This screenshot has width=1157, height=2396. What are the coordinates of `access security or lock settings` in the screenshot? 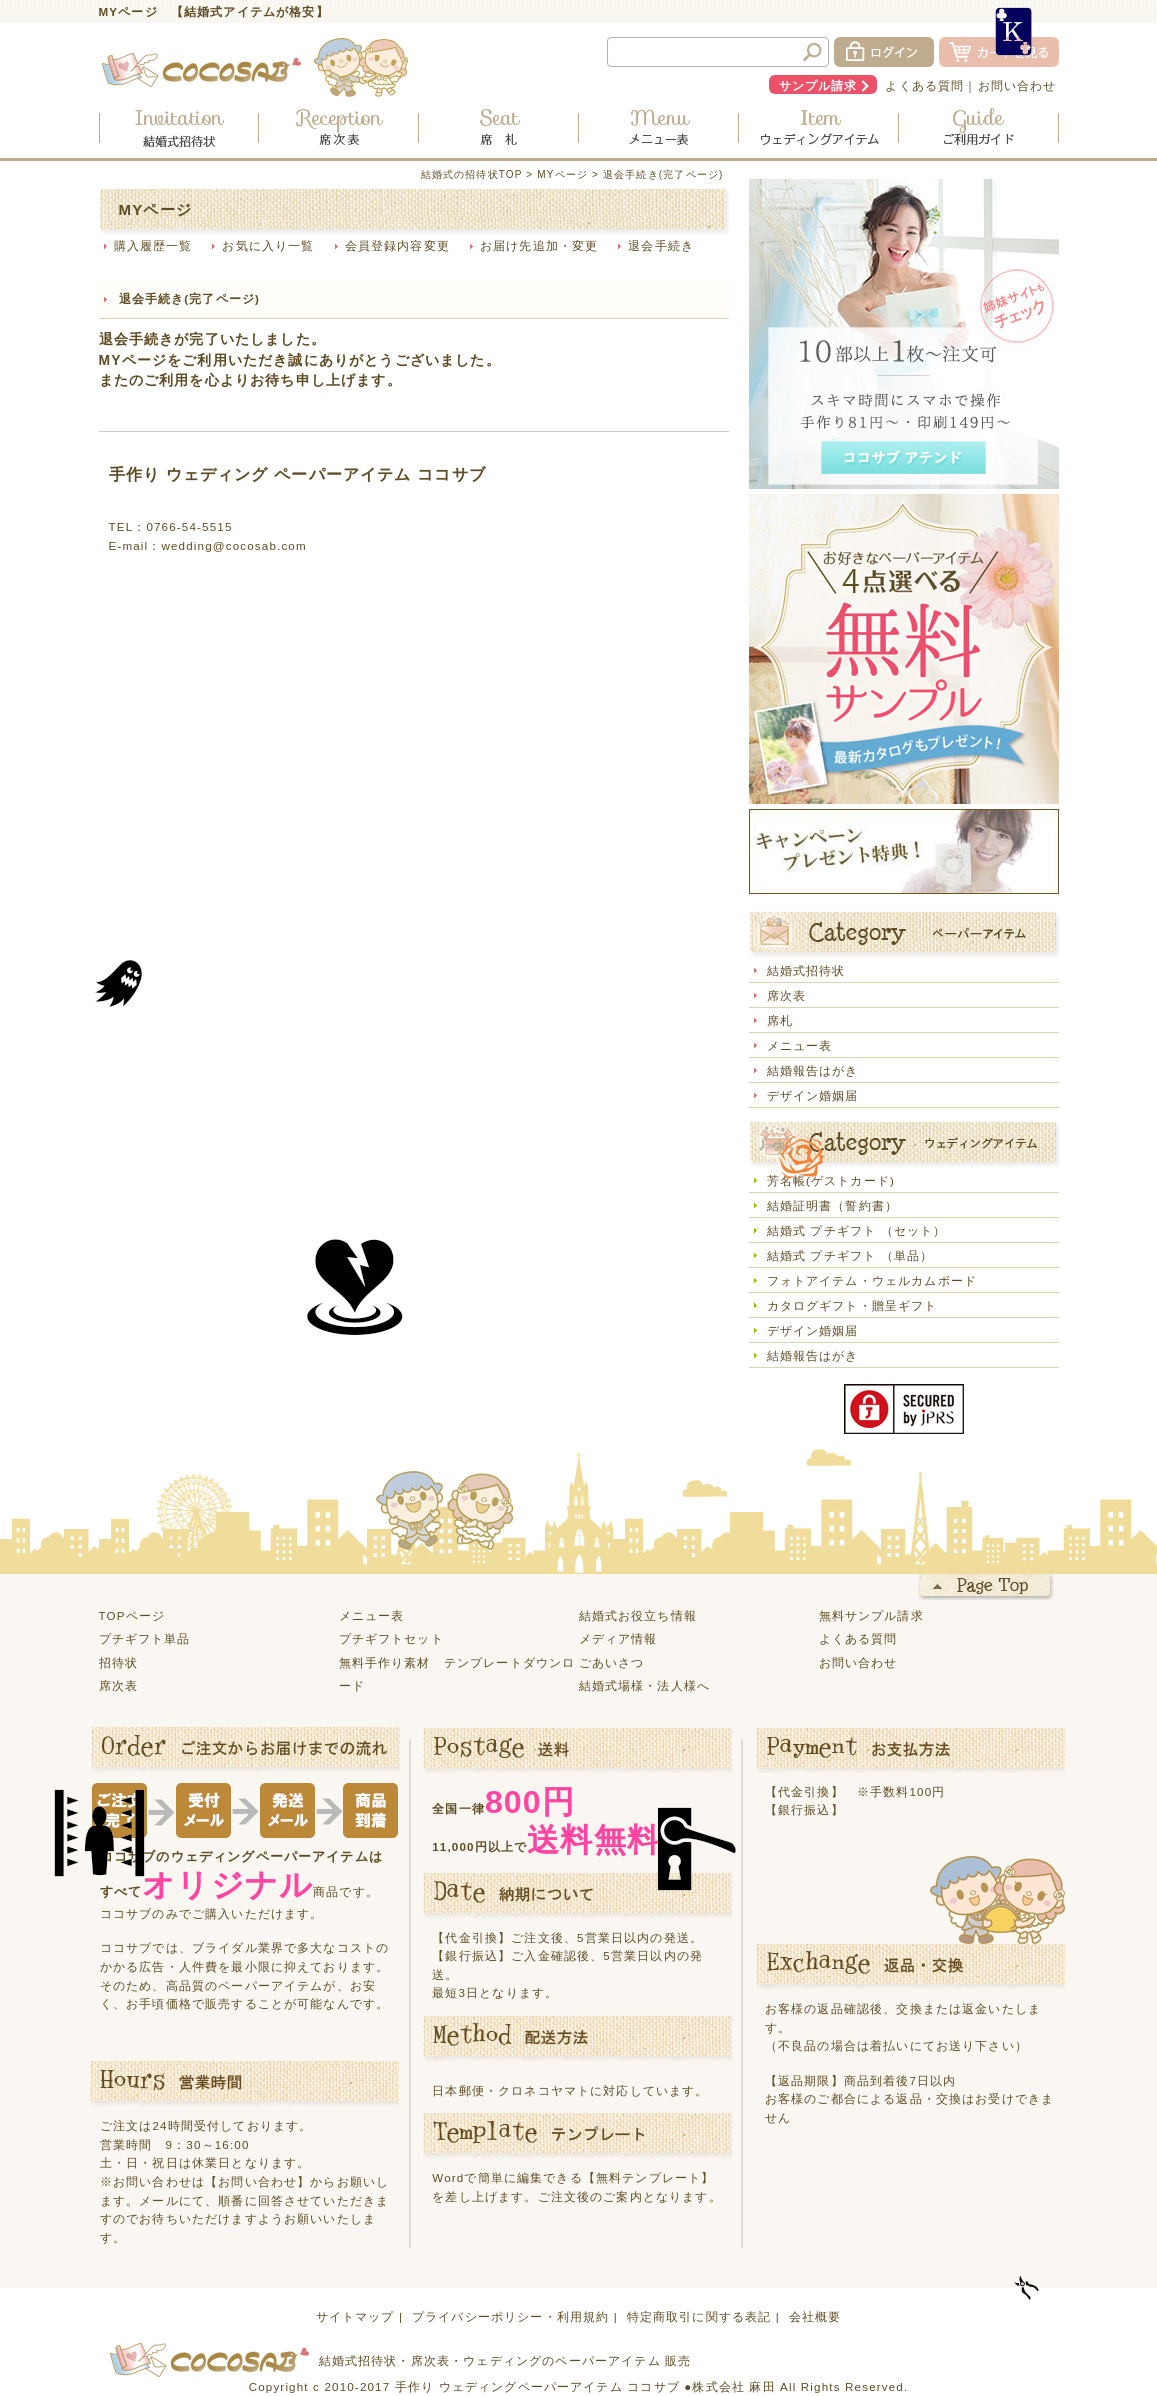 It's located at (693, 1849).